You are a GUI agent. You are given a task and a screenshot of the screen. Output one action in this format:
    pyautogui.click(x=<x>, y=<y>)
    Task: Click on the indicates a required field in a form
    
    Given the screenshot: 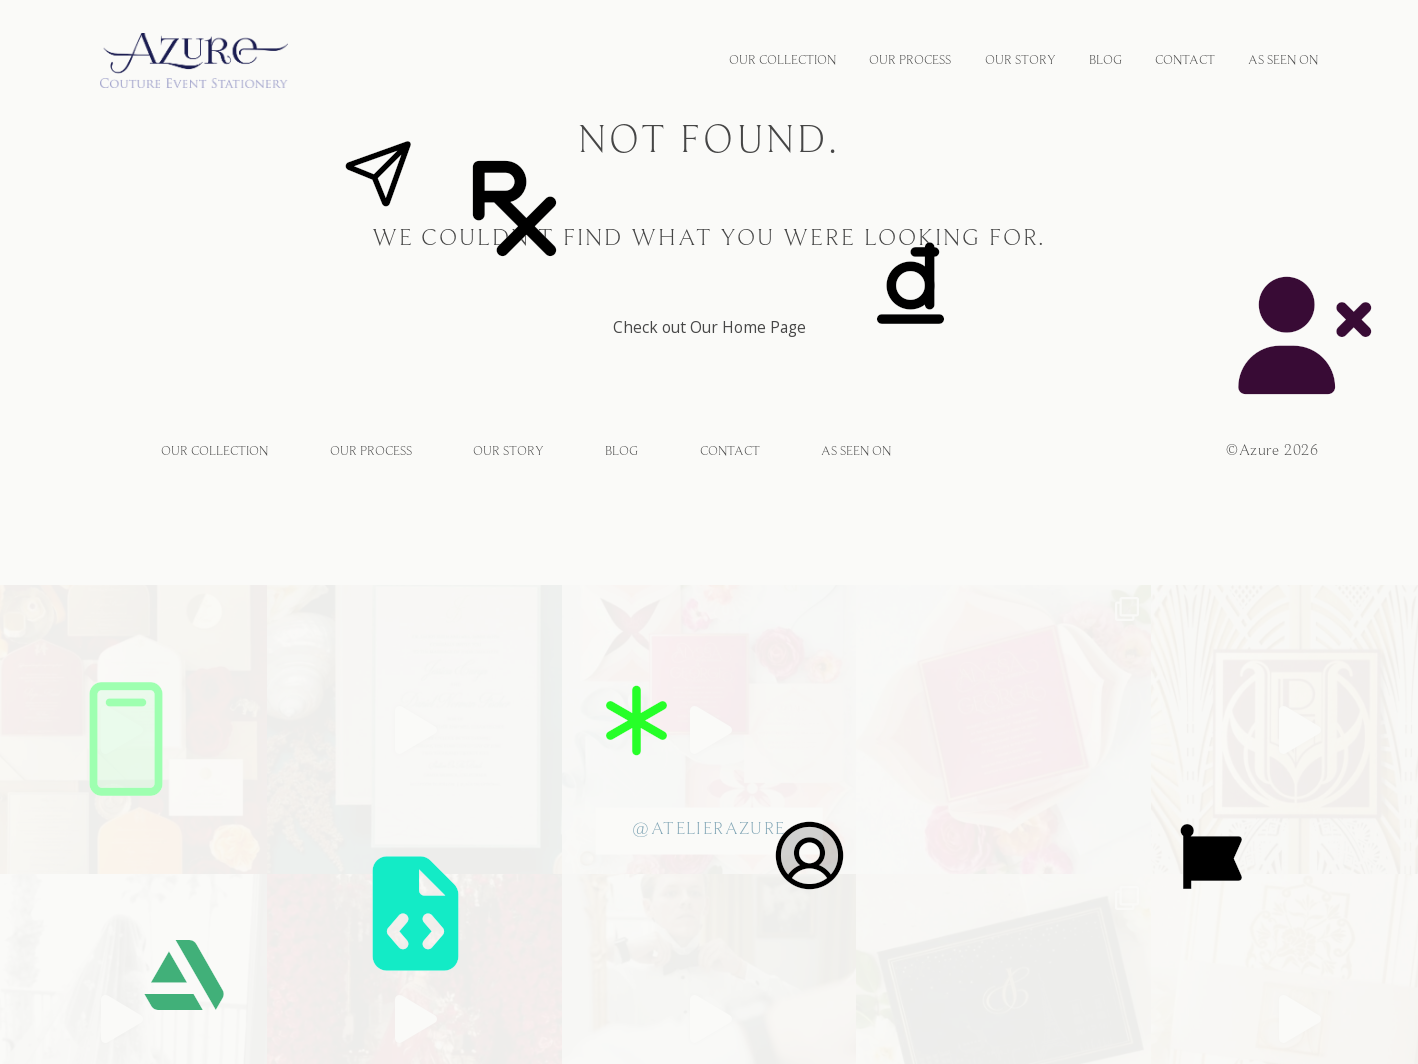 What is the action you would take?
    pyautogui.click(x=636, y=720)
    